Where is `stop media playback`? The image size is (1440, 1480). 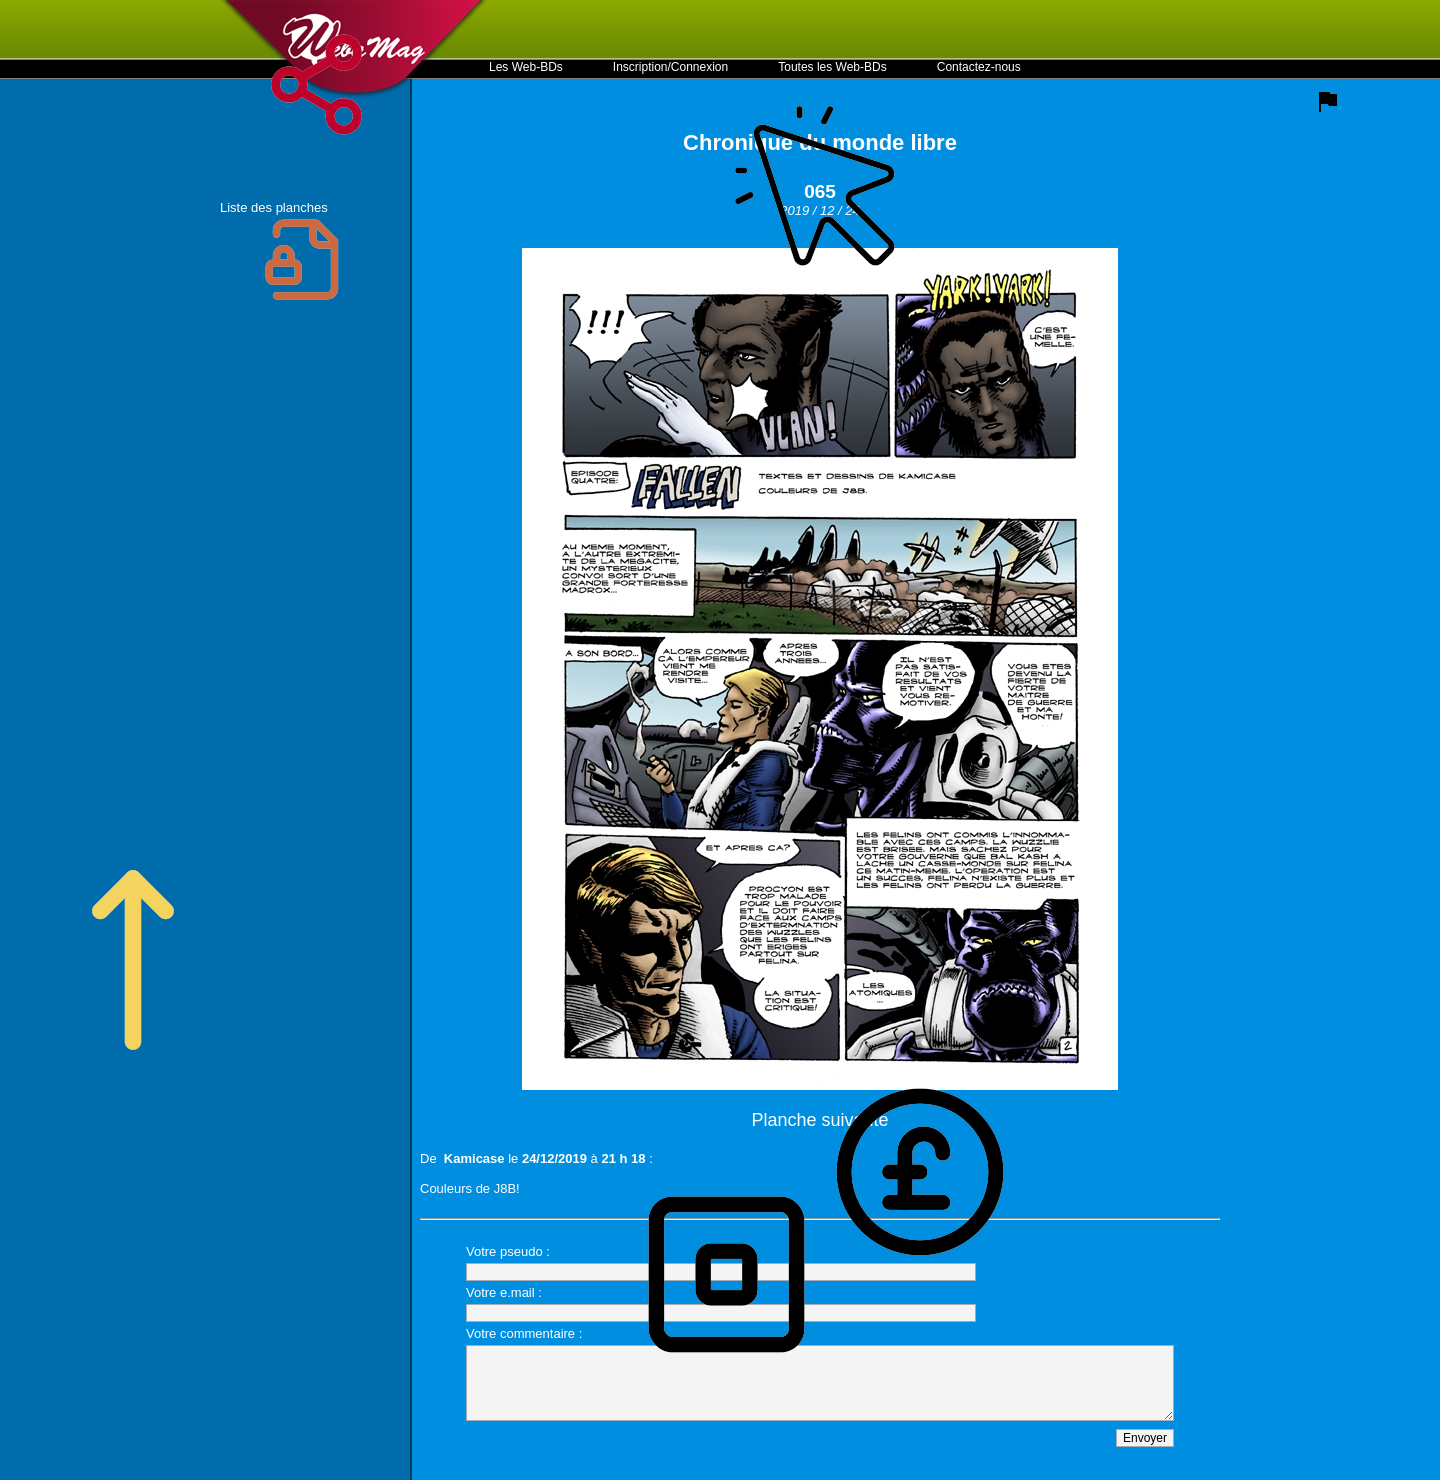
stop media playback is located at coordinates (726, 1274).